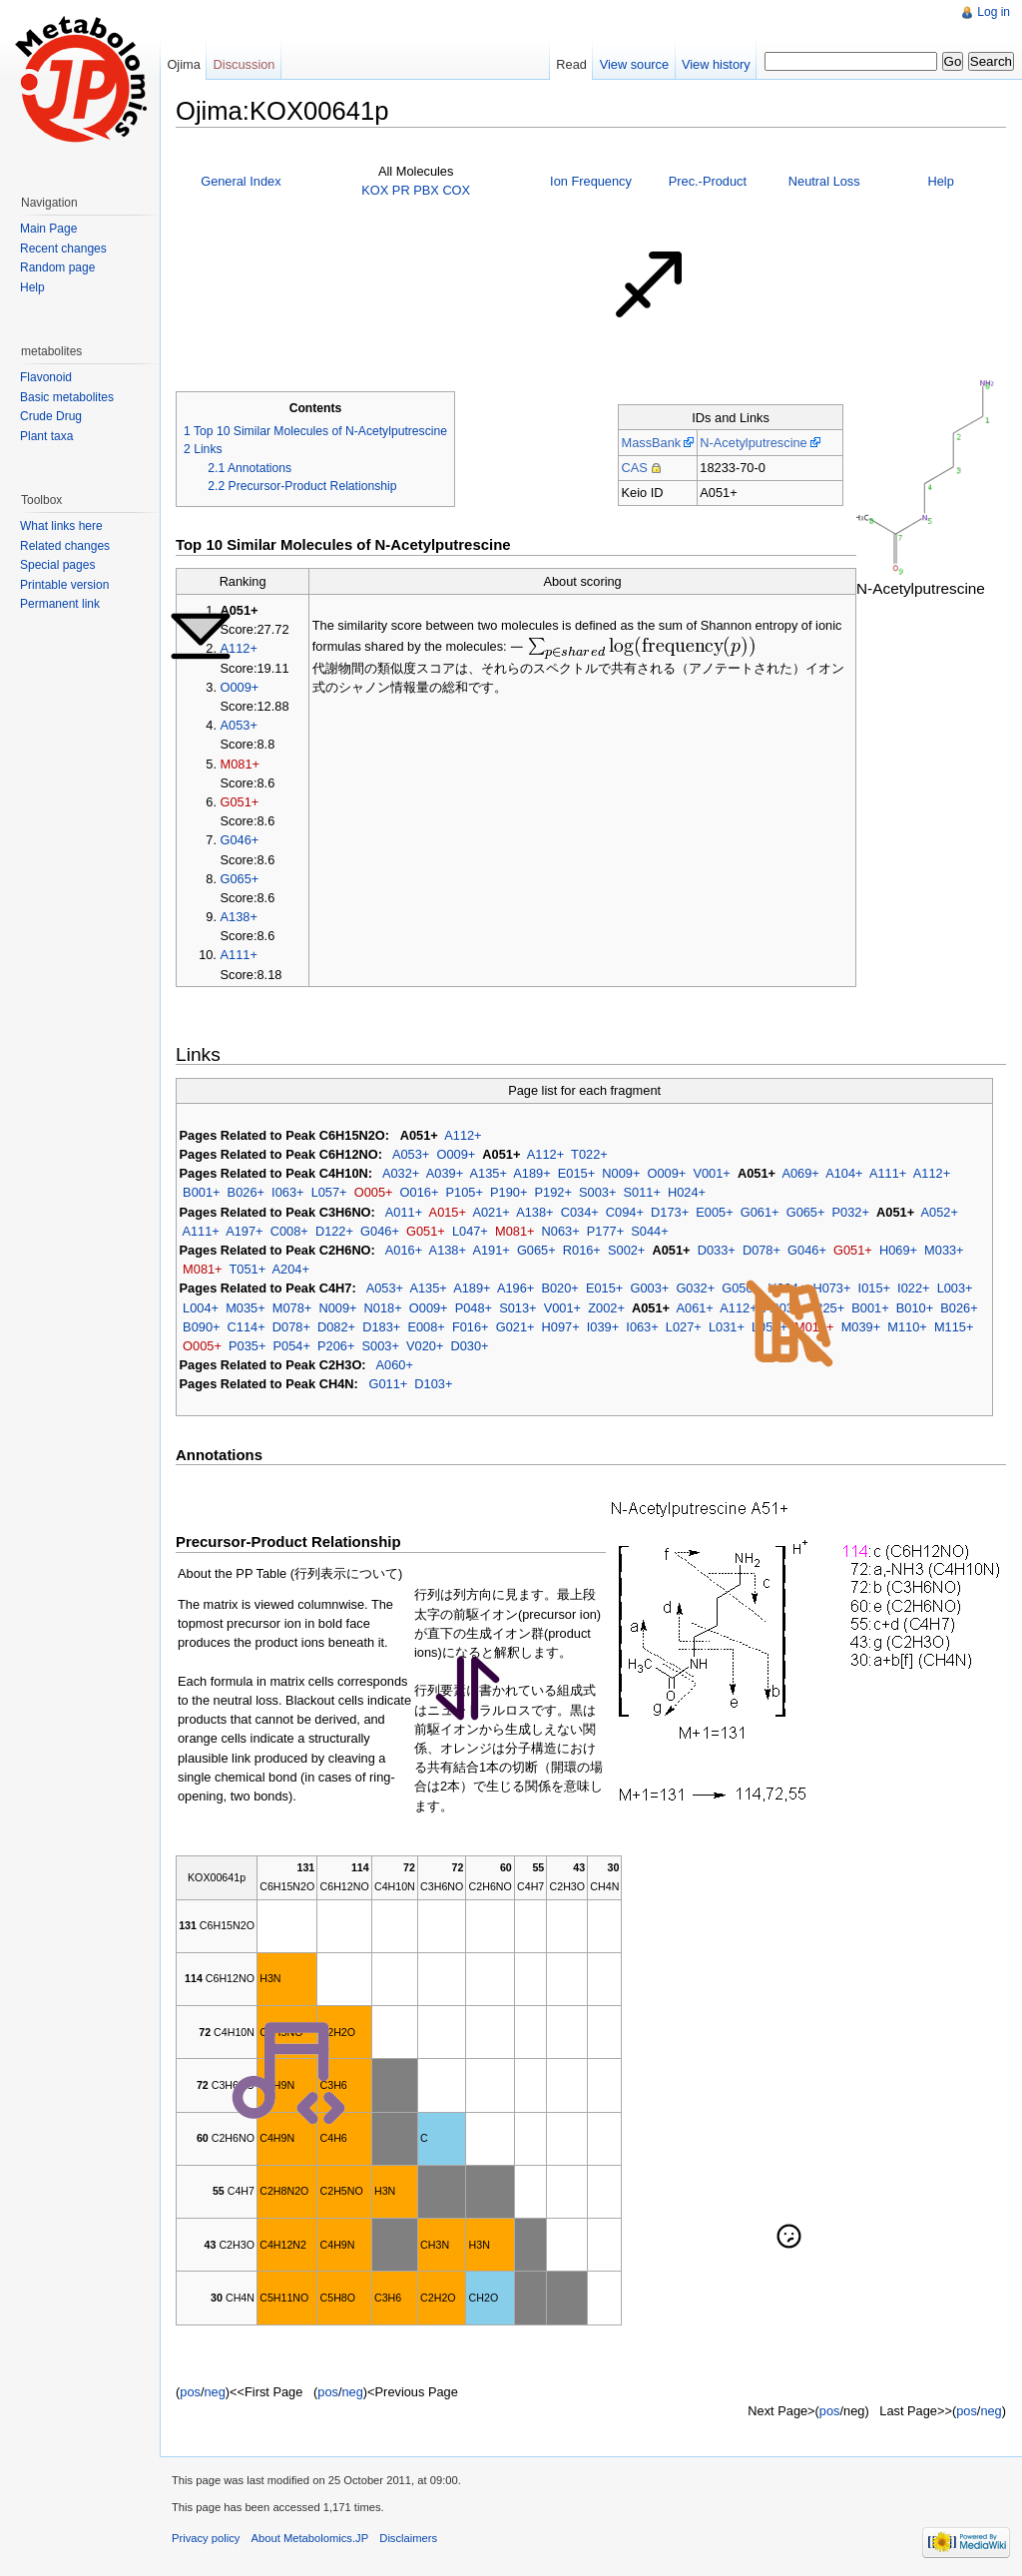 The image size is (1022, 2576). I want to click on access music coding or audio development tools, so click(285, 2070).